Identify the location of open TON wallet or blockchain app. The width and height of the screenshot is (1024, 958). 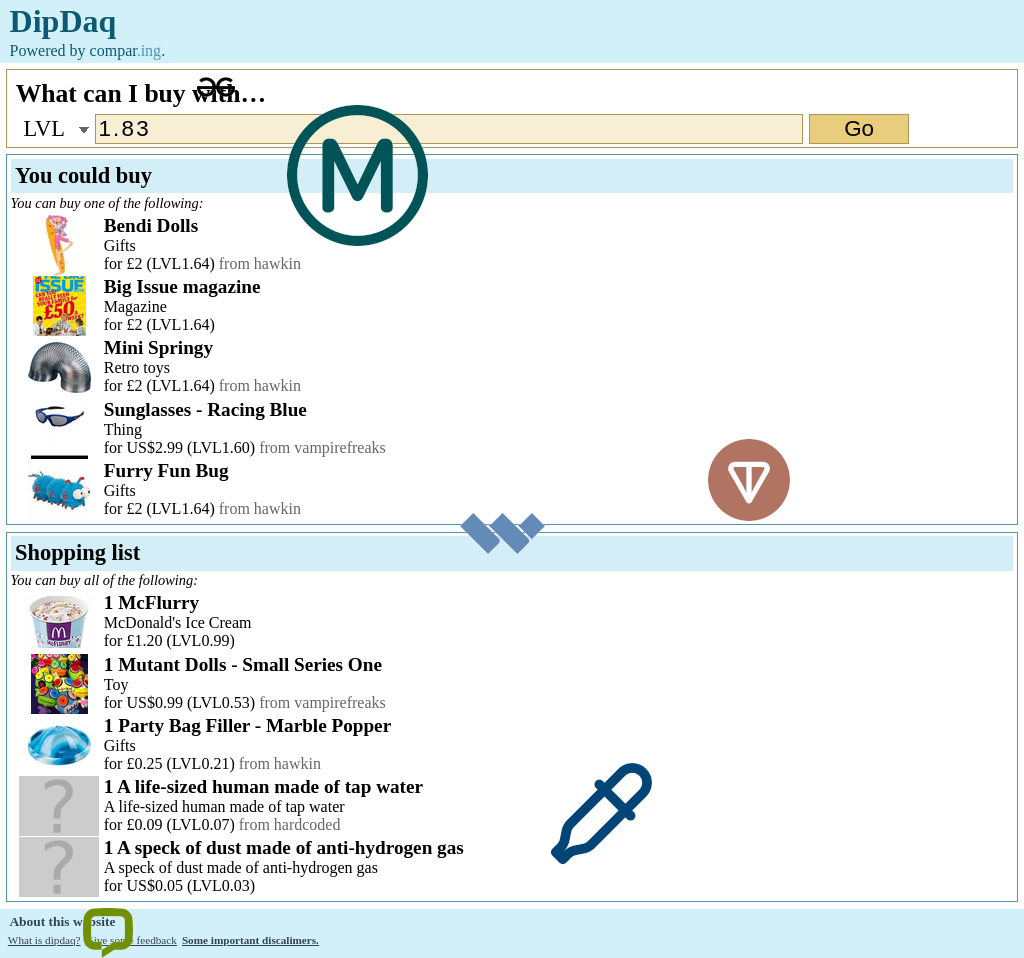
(749, 480).